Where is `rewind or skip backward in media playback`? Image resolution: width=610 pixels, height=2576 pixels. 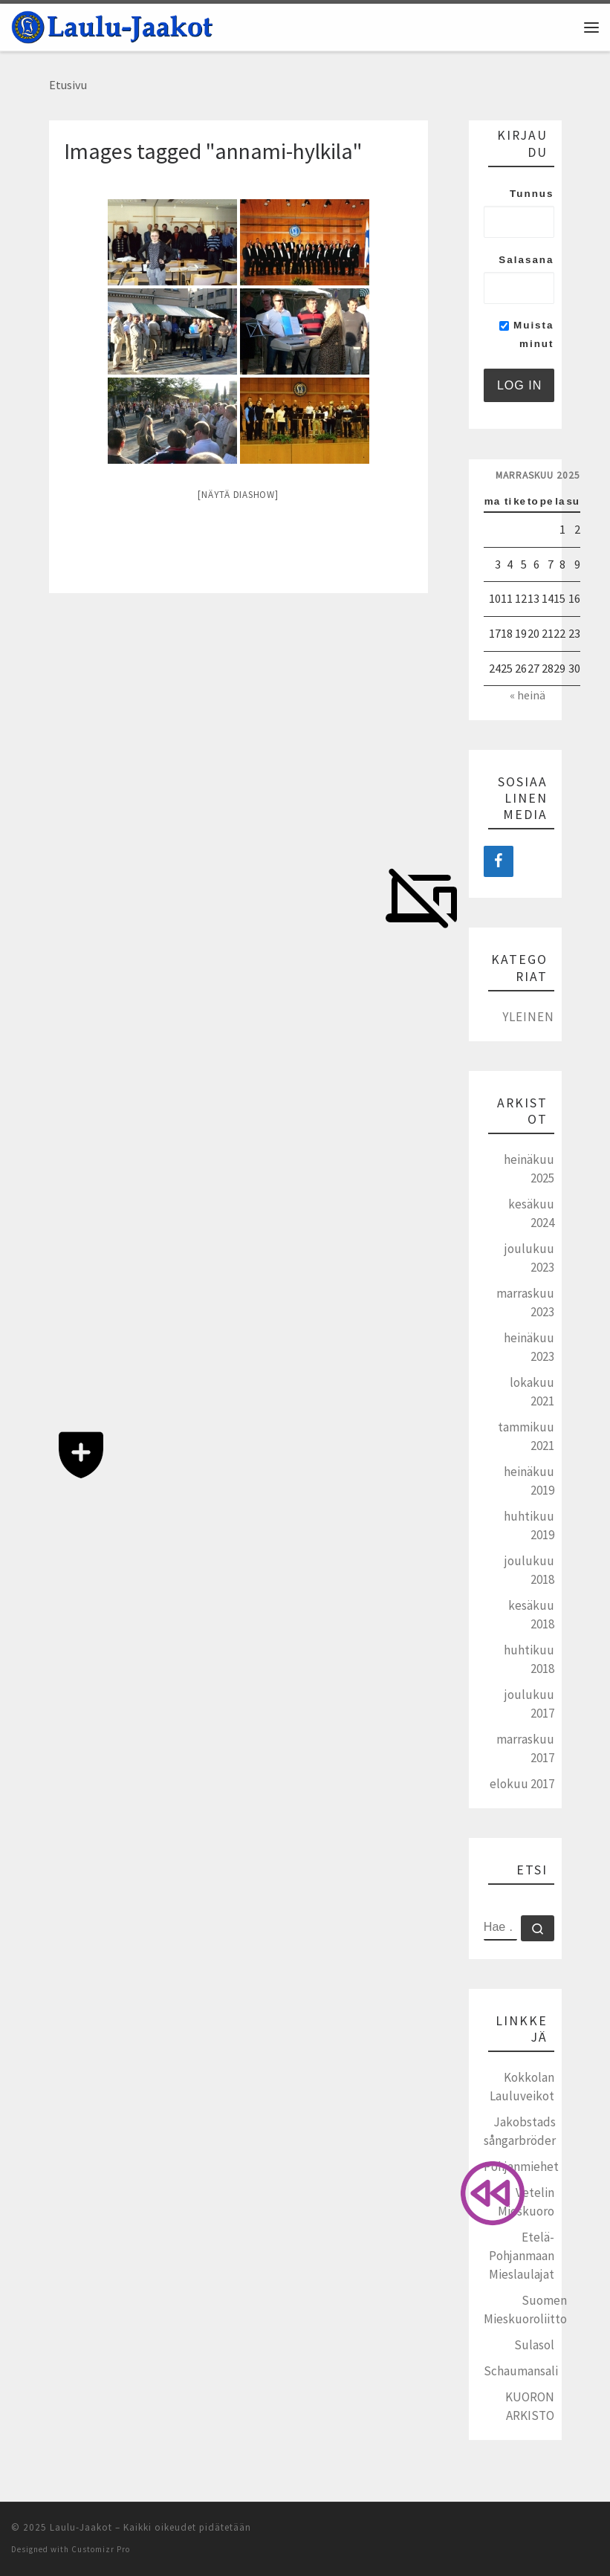 rewind or skip backward in media playback is located at coordinates (493, 2193).